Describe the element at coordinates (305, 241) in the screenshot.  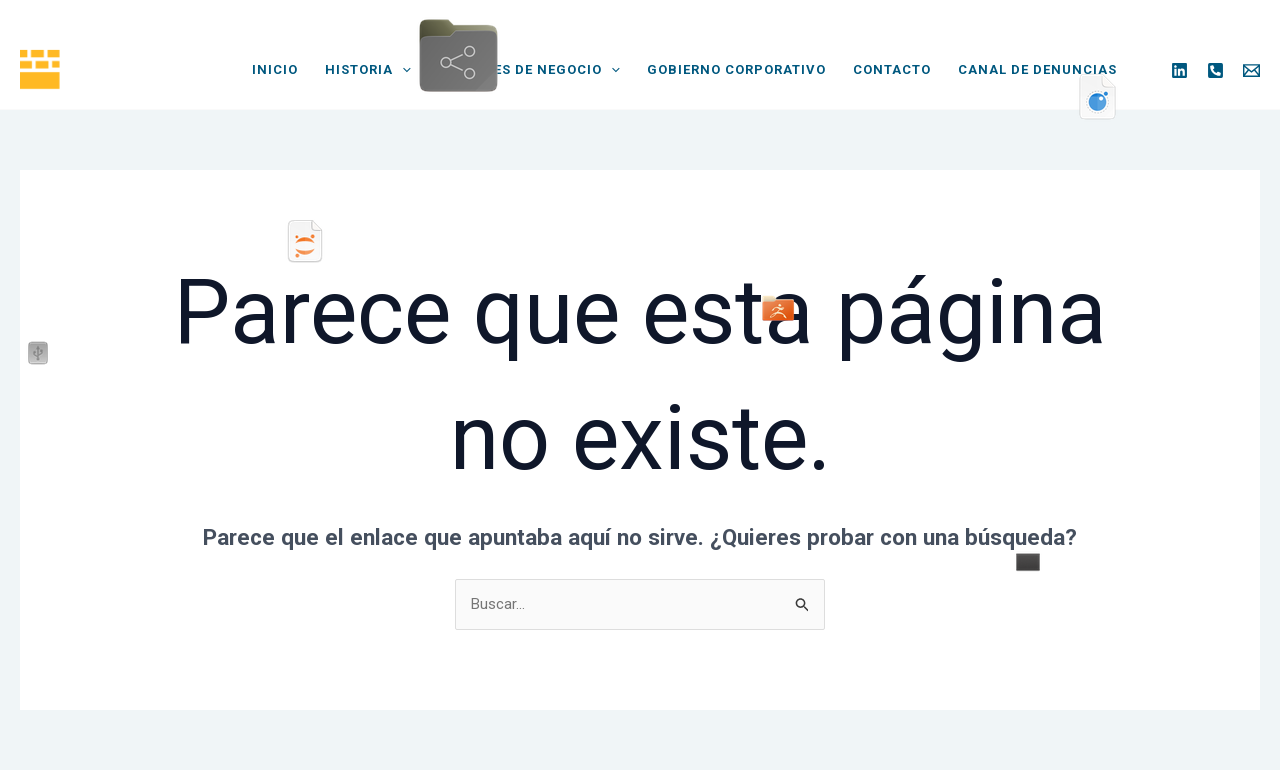
I see `jupyter notebook file` at that location.